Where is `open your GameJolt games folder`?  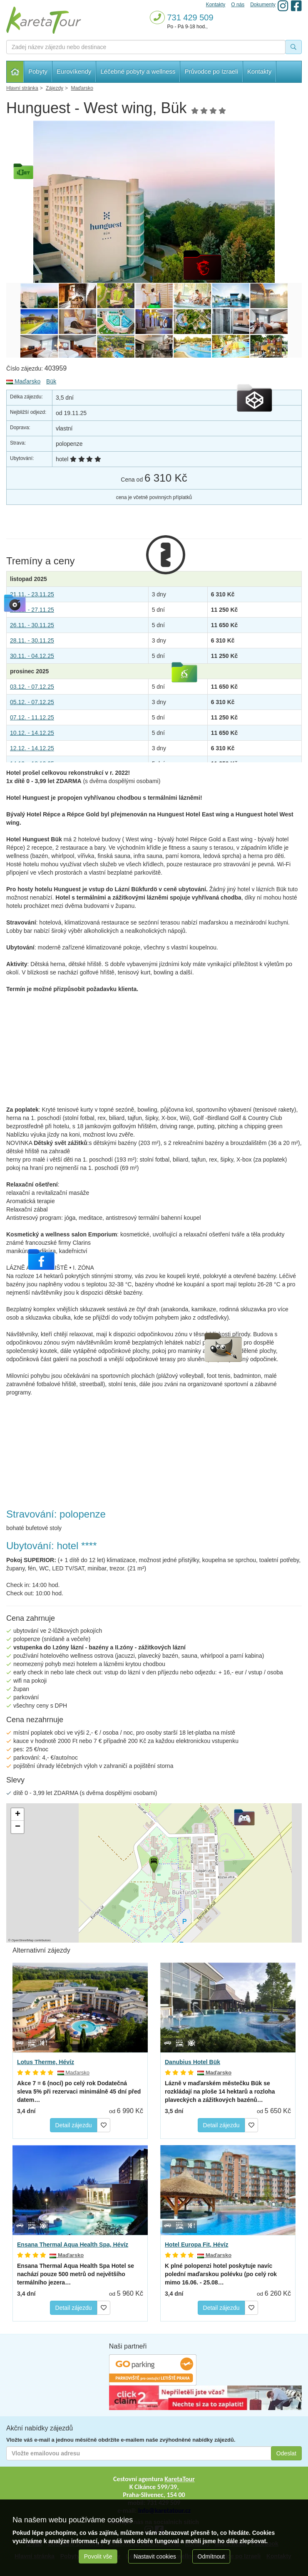
open your GameJolt games folder is located at coordinates (184, 673).